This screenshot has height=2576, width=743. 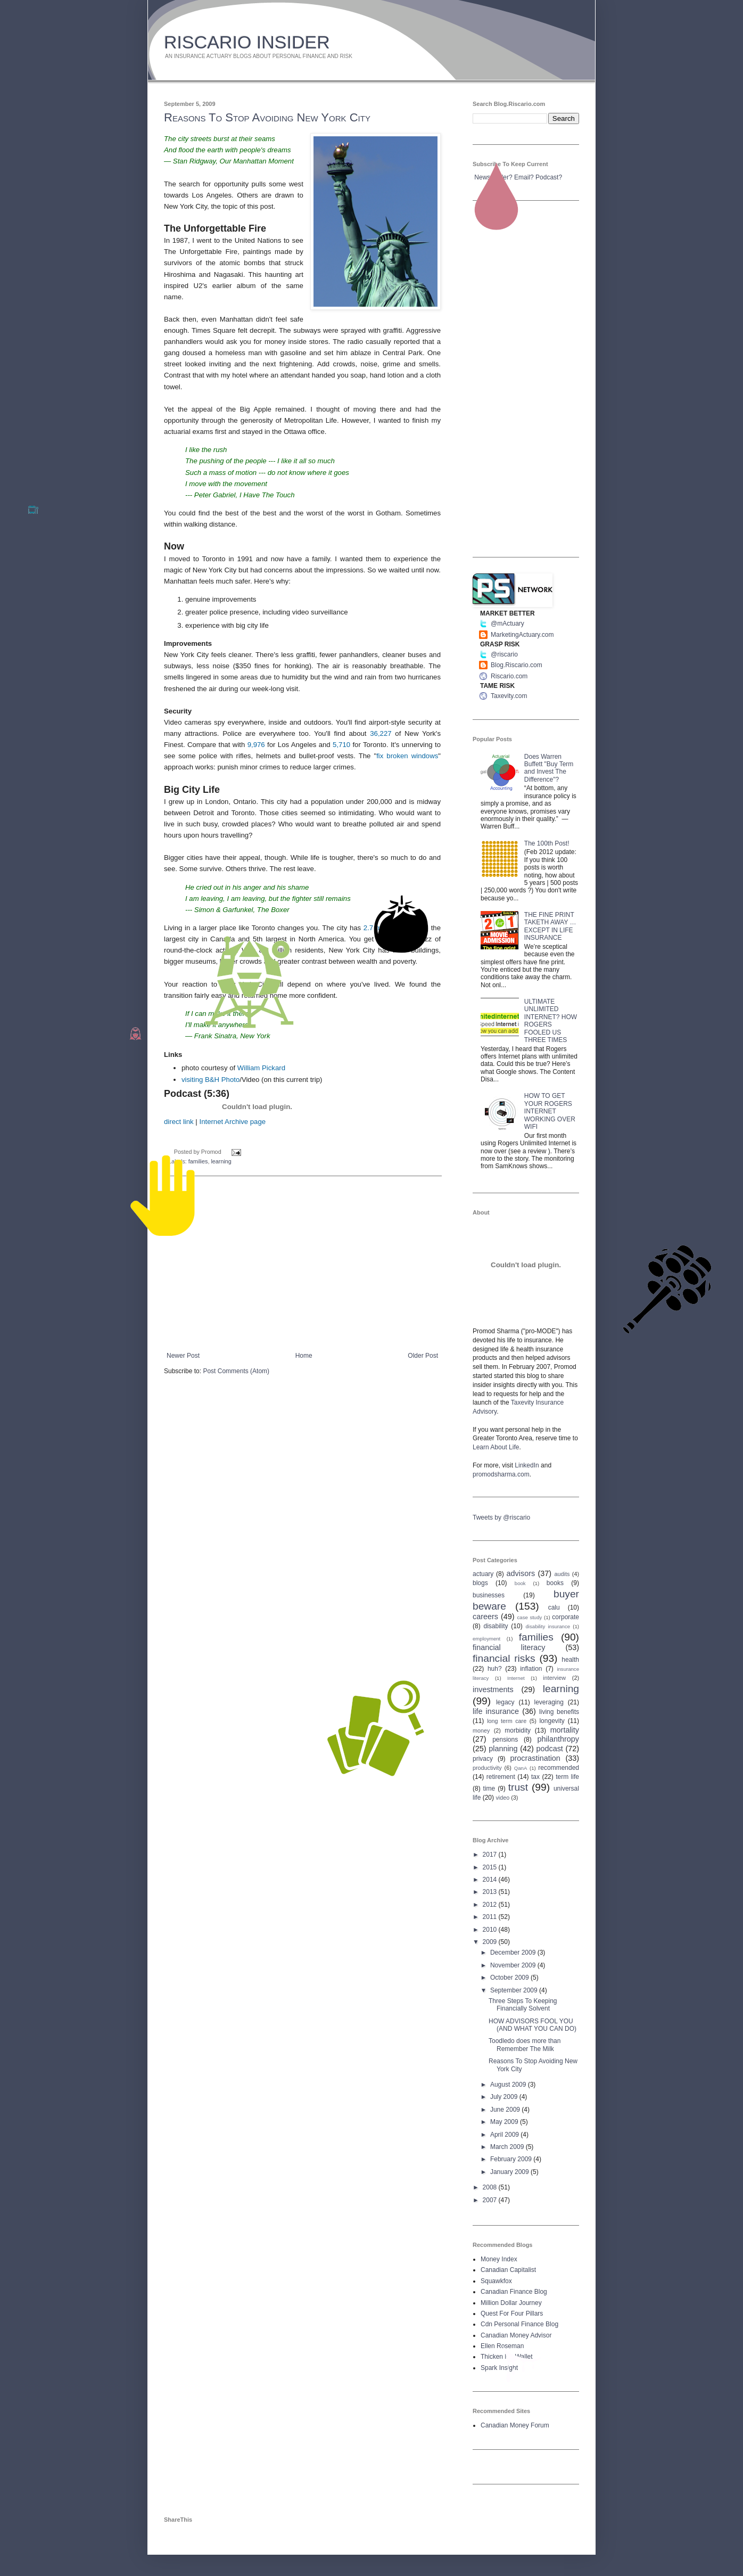 I want to click on select a card from your hand, so click(x=376, y=1728).